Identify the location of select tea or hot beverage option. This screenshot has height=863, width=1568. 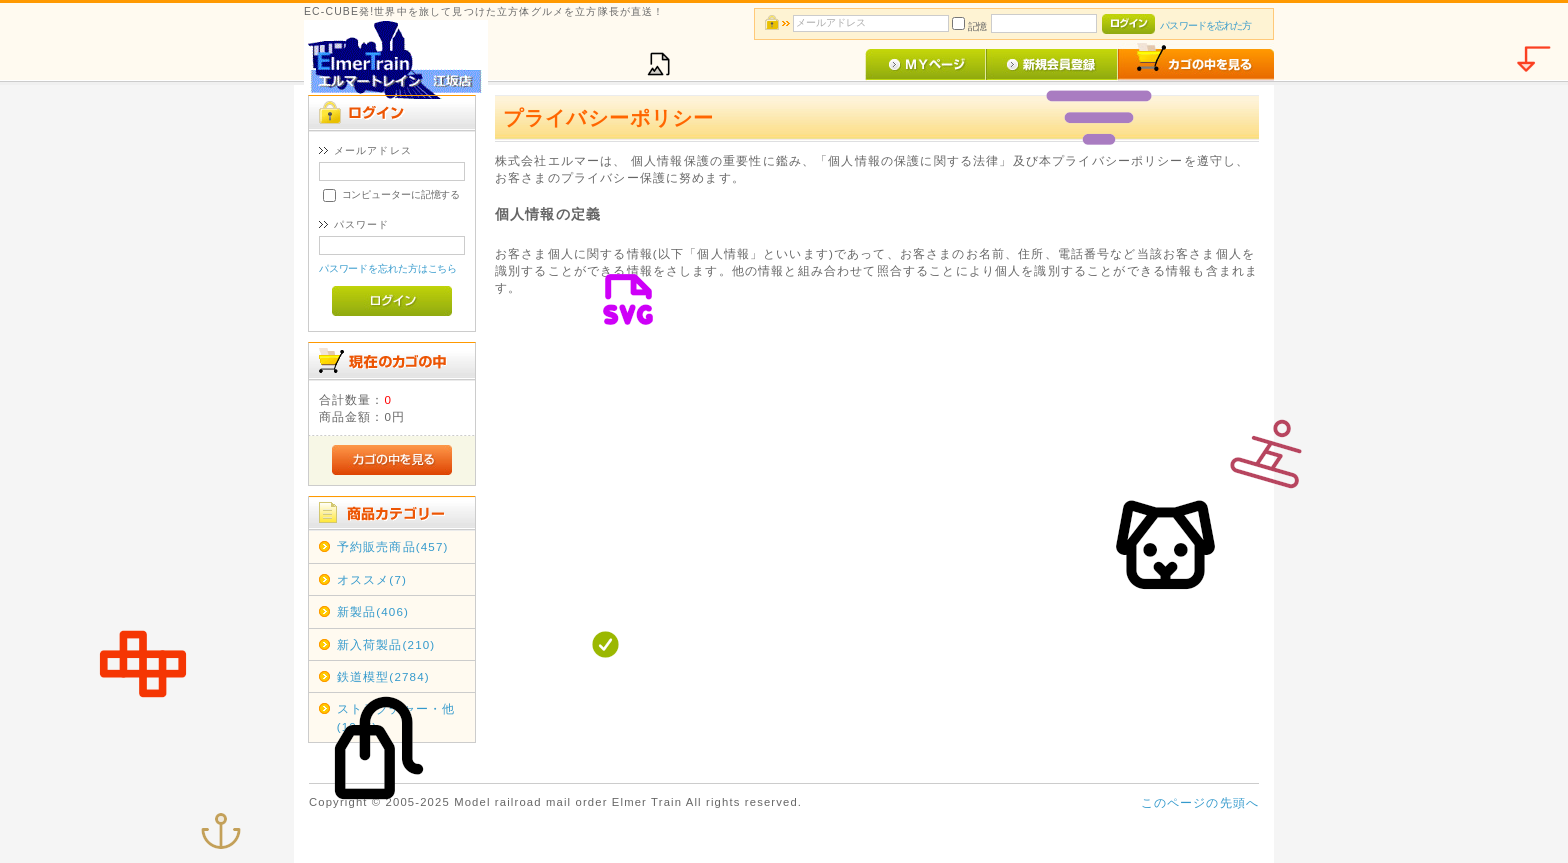
(375, 751).